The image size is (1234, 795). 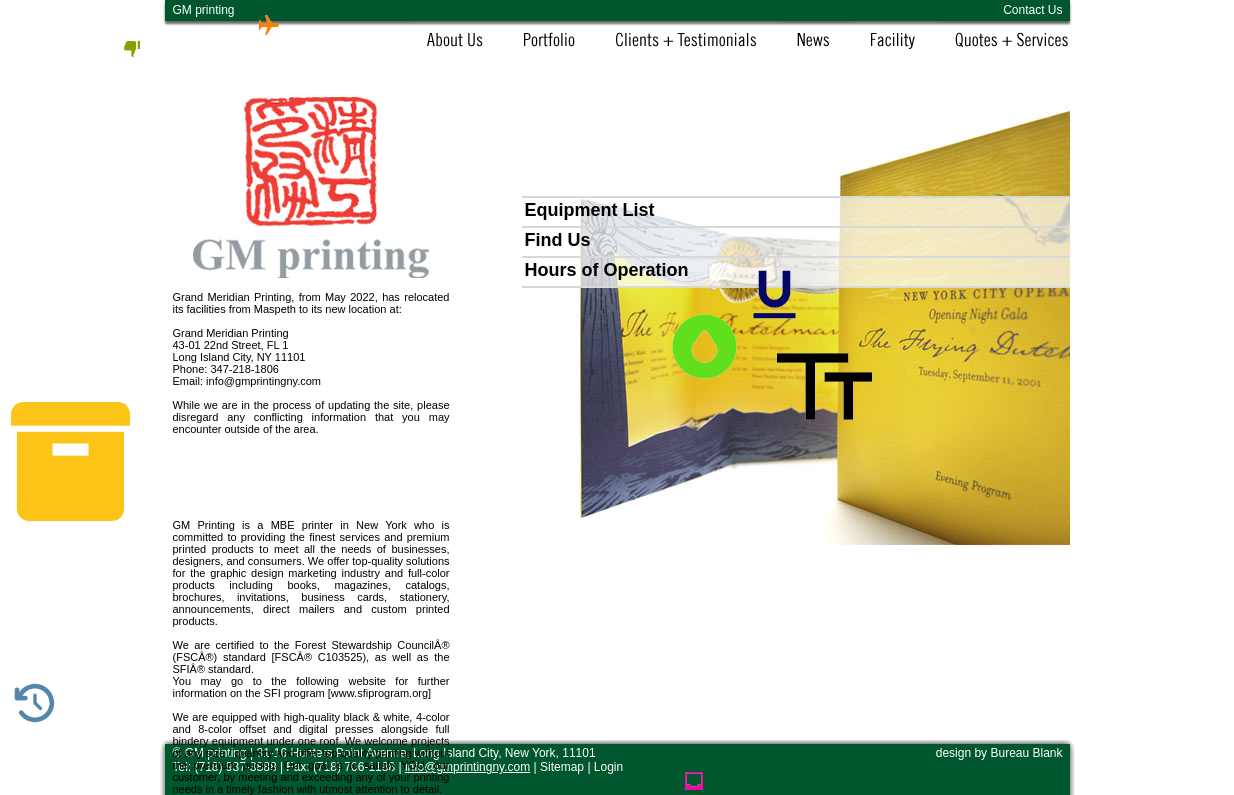 I want to click on adjust color or ink settings, so click(x=704, y=346).